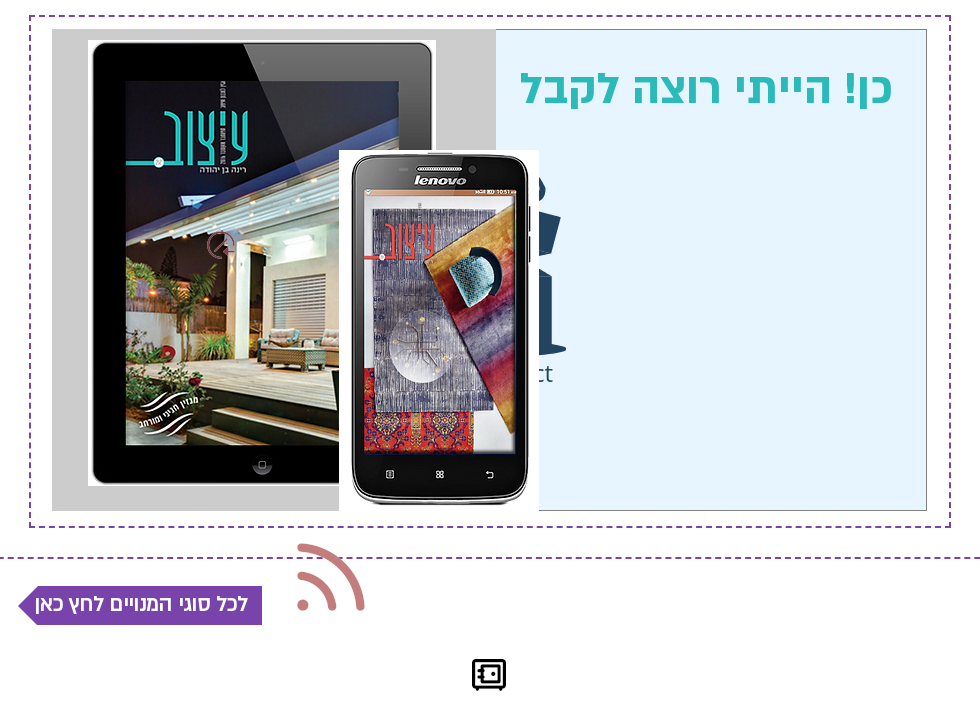 This screenshot has width=980, height=720. What do you see at coordinates (221, 245) in the screenshot?
I see `indicates a tracked issue was closed as not planned` at bounding box center [221, 245].